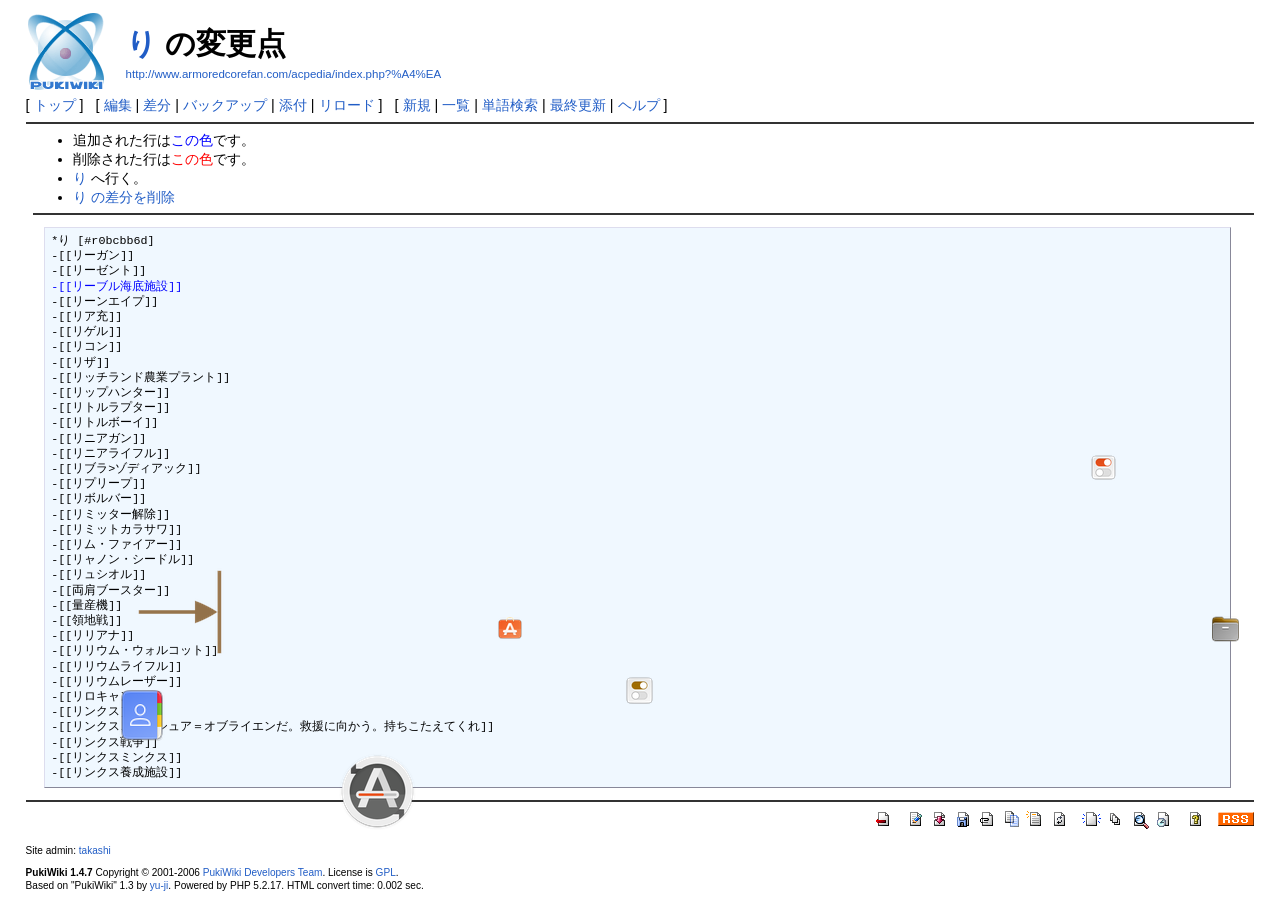  I want to click on open system settings, so click(1103, 467).